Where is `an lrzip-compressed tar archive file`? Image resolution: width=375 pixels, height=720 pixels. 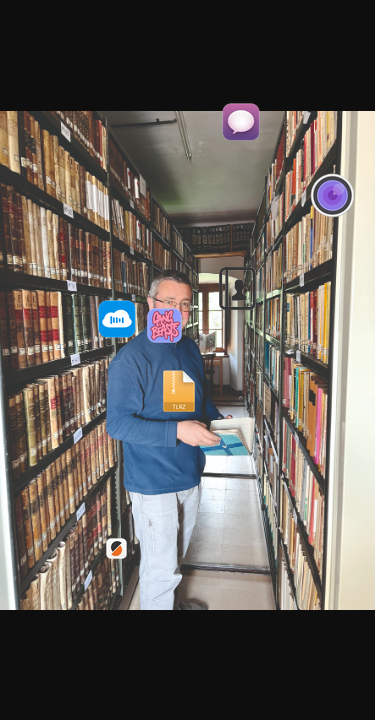
an lrzip-compressed tar archive file is located at coordinates (179, 392).